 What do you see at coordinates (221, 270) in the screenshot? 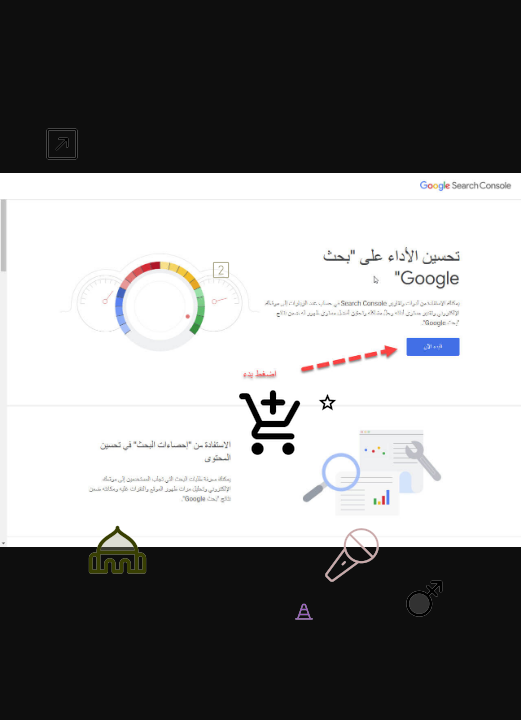
I see `indicates step two in a multi-step process` at bounding box center [221, 270].